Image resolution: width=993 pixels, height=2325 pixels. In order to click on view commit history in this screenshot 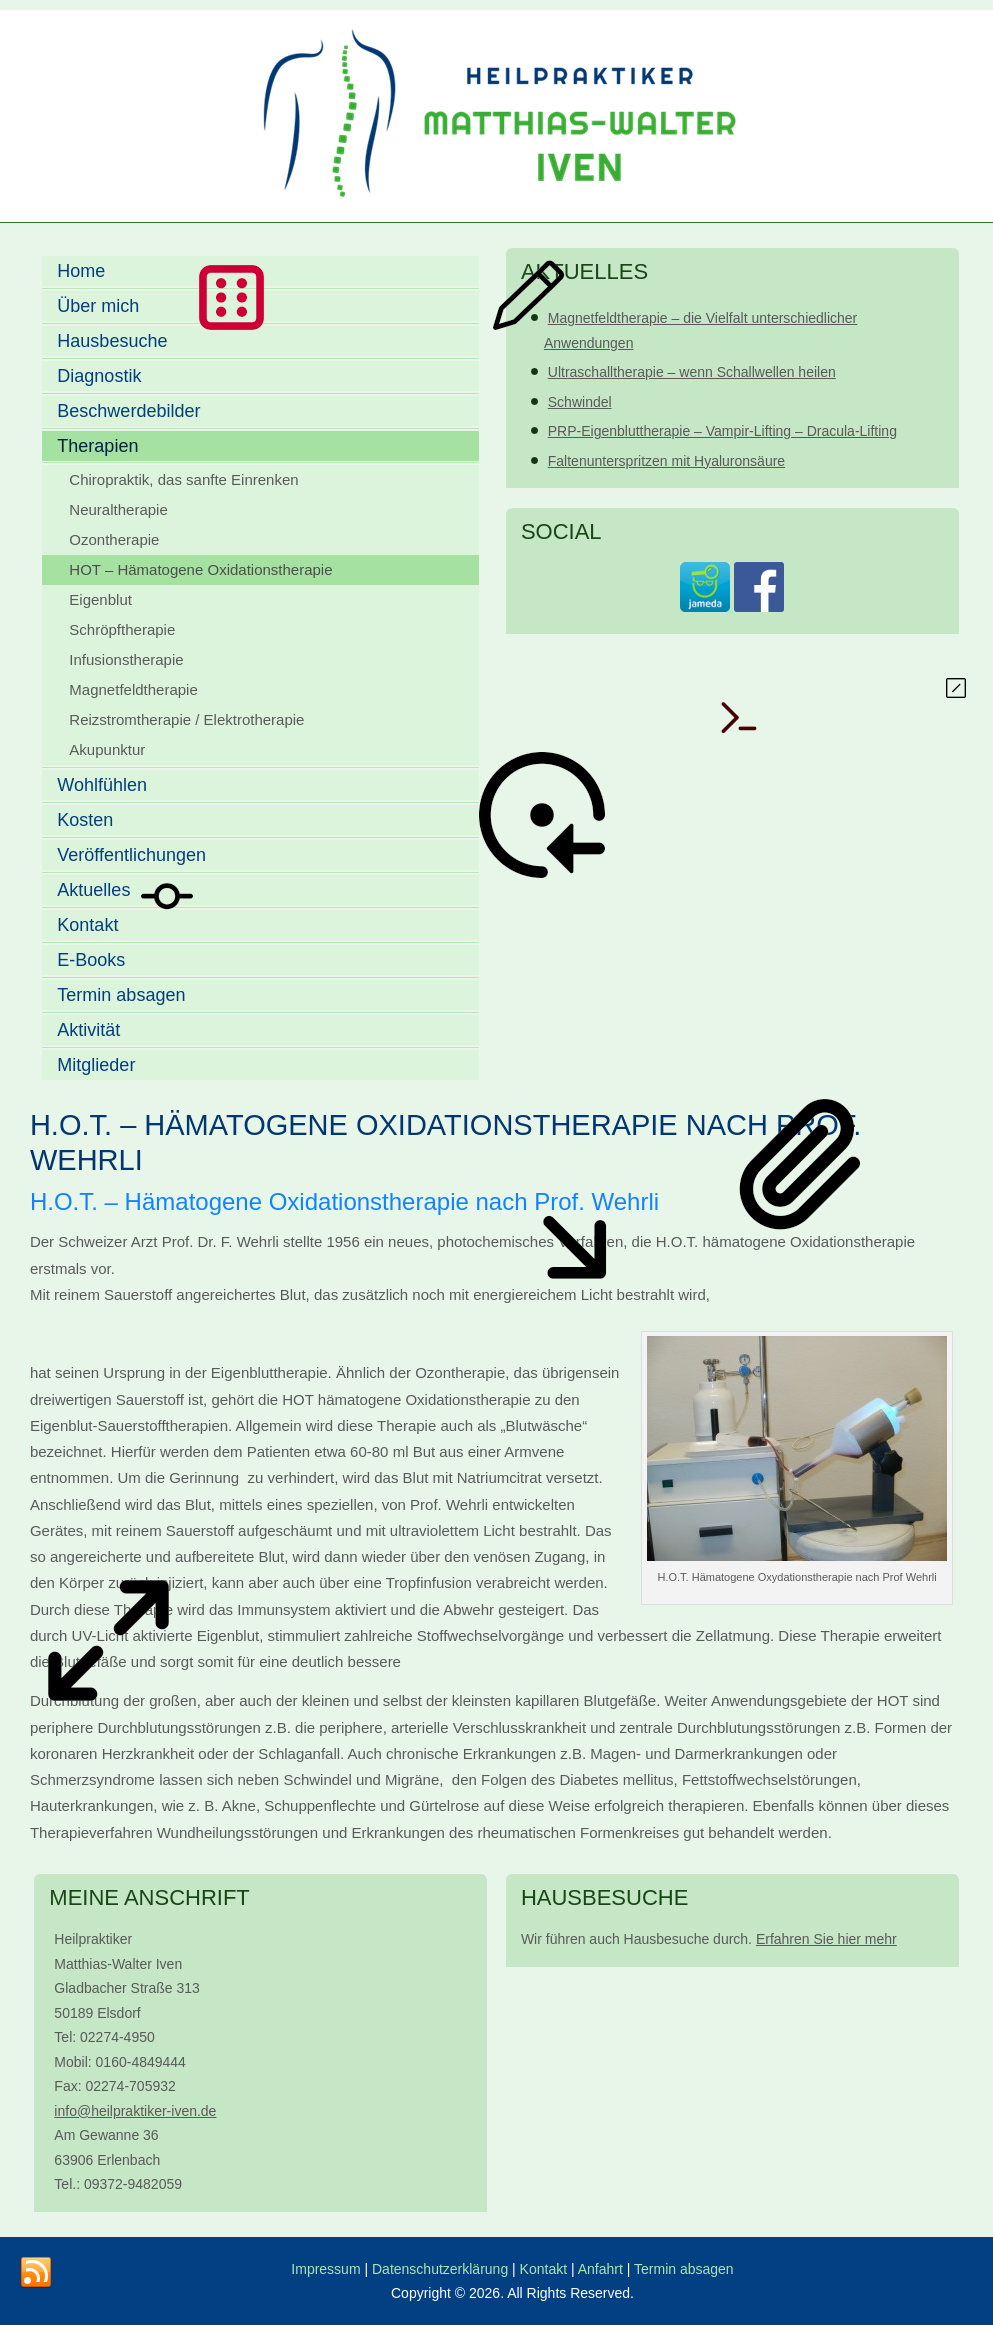, I will do `click(167, 897)`.